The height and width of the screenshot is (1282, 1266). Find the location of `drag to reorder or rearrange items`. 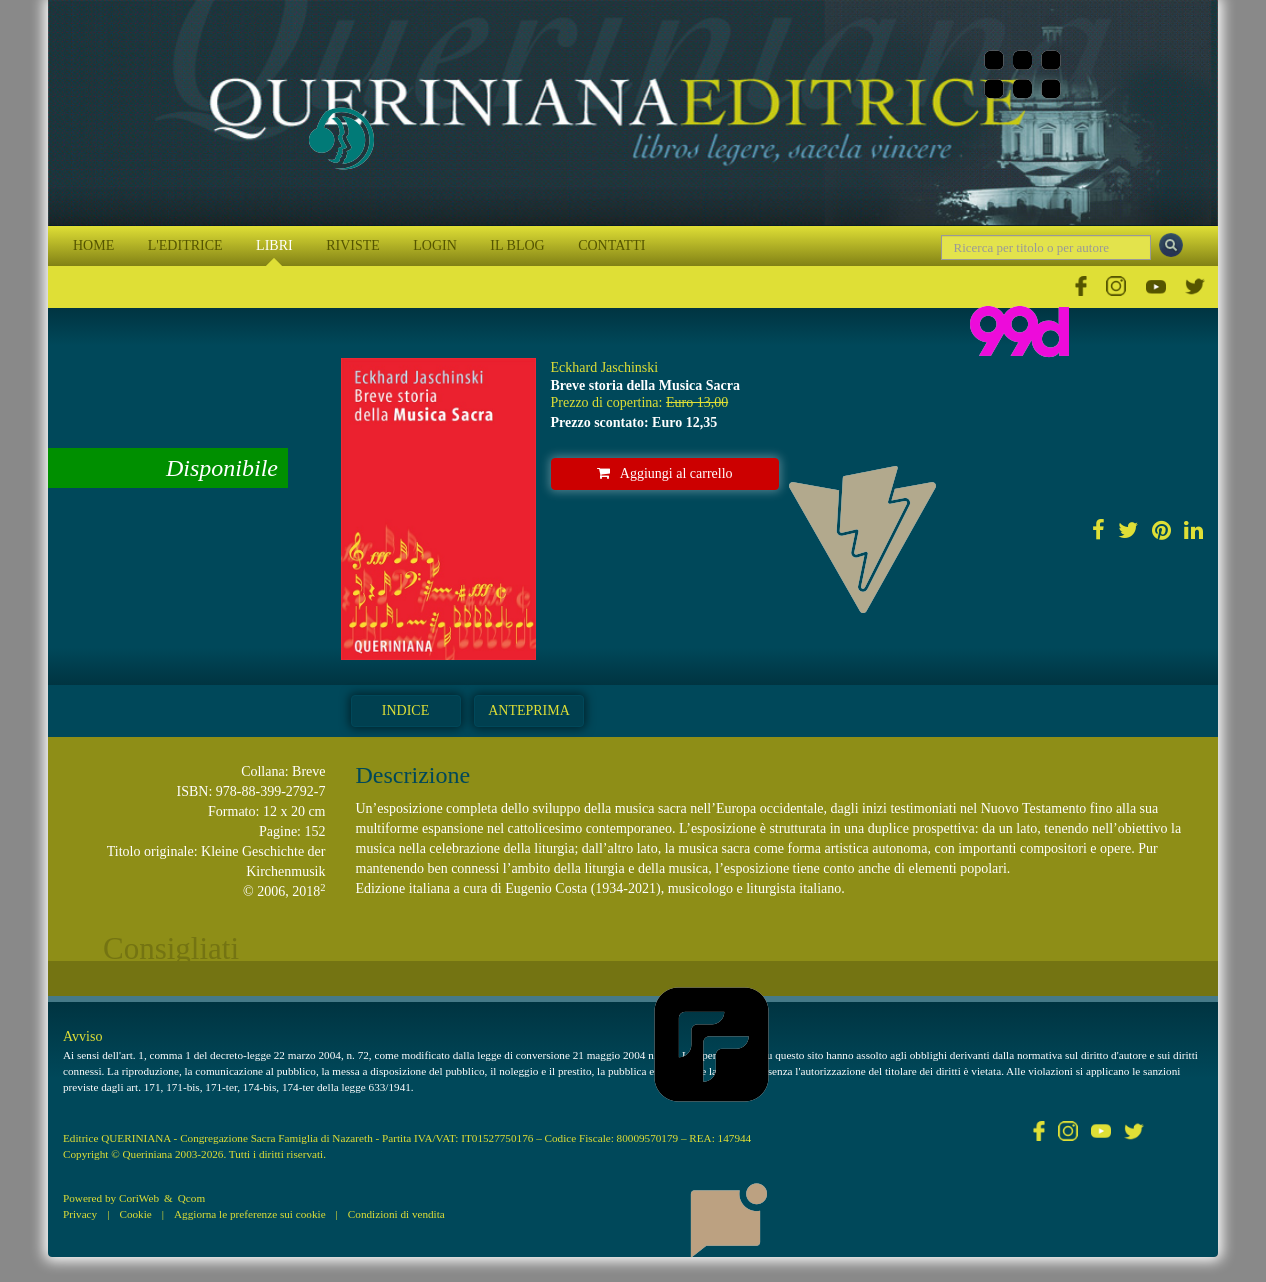

drag to reorder or rearrange items is located at coordinates (1022, 74).